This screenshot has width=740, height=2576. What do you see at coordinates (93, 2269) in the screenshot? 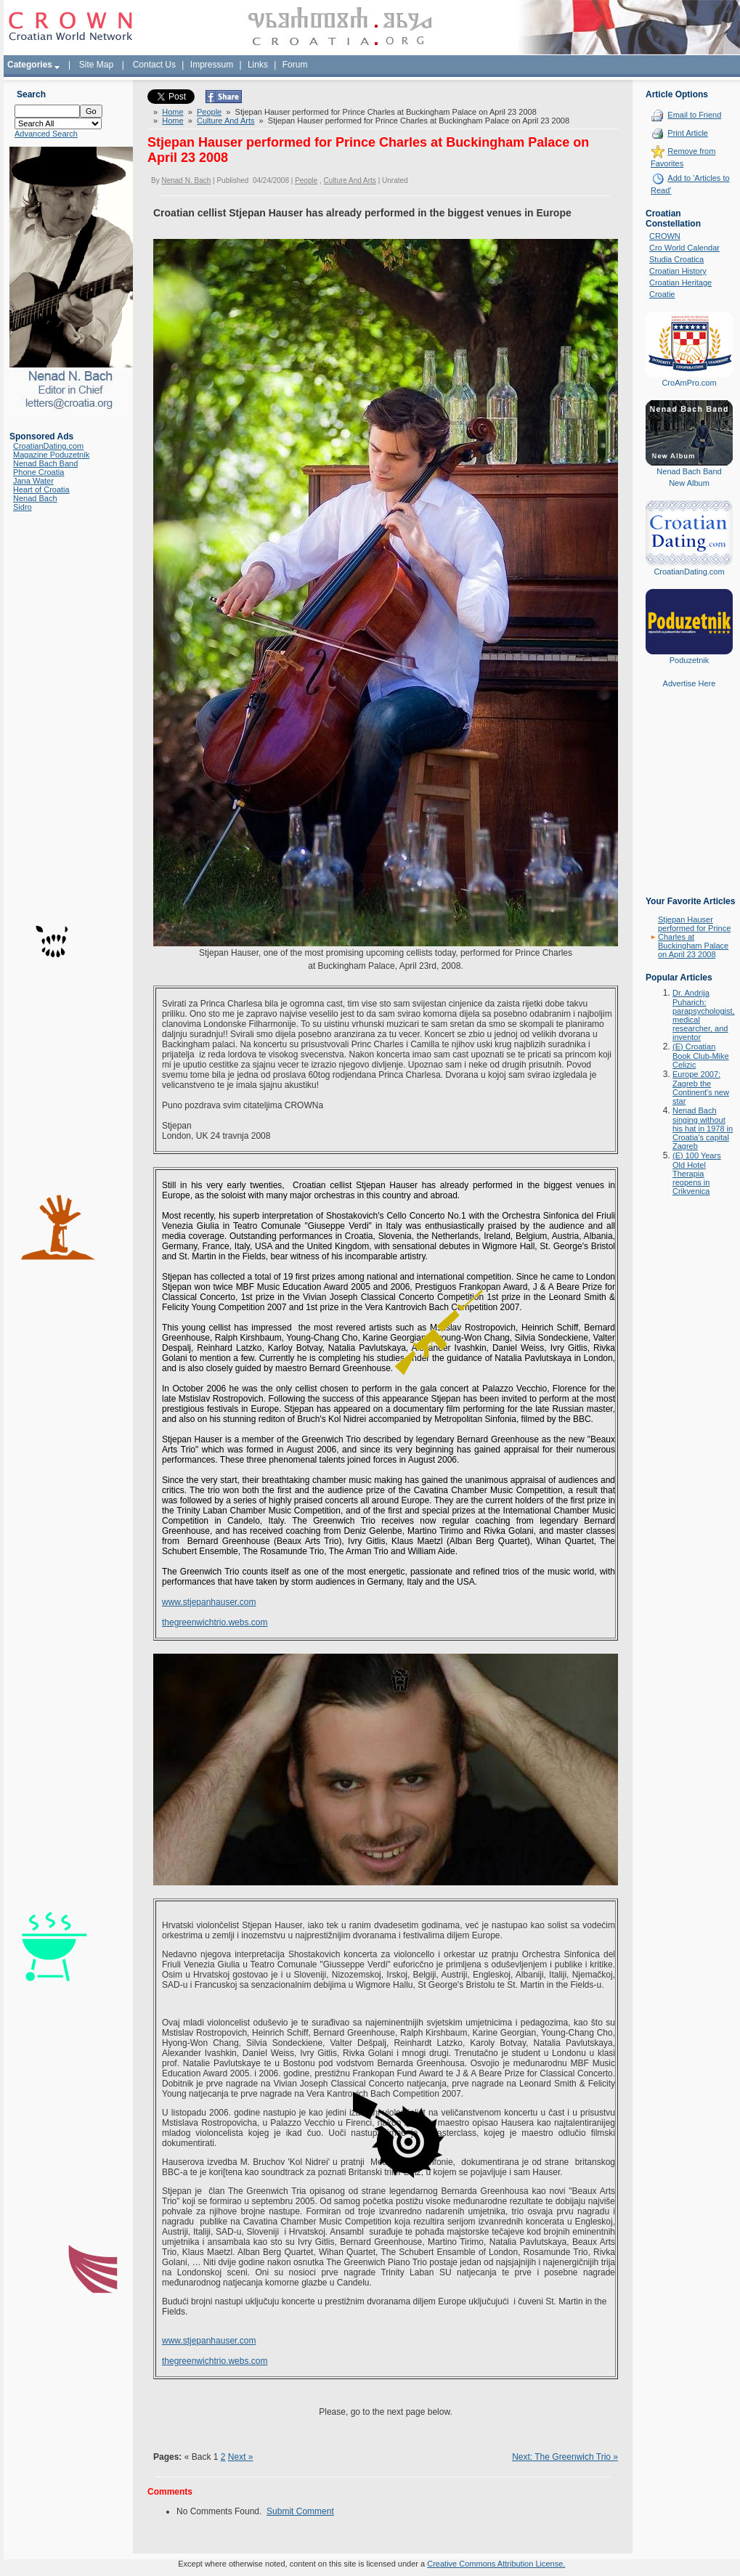
I see `indicates windy weather conditions` at bounding box center [93, 2269].